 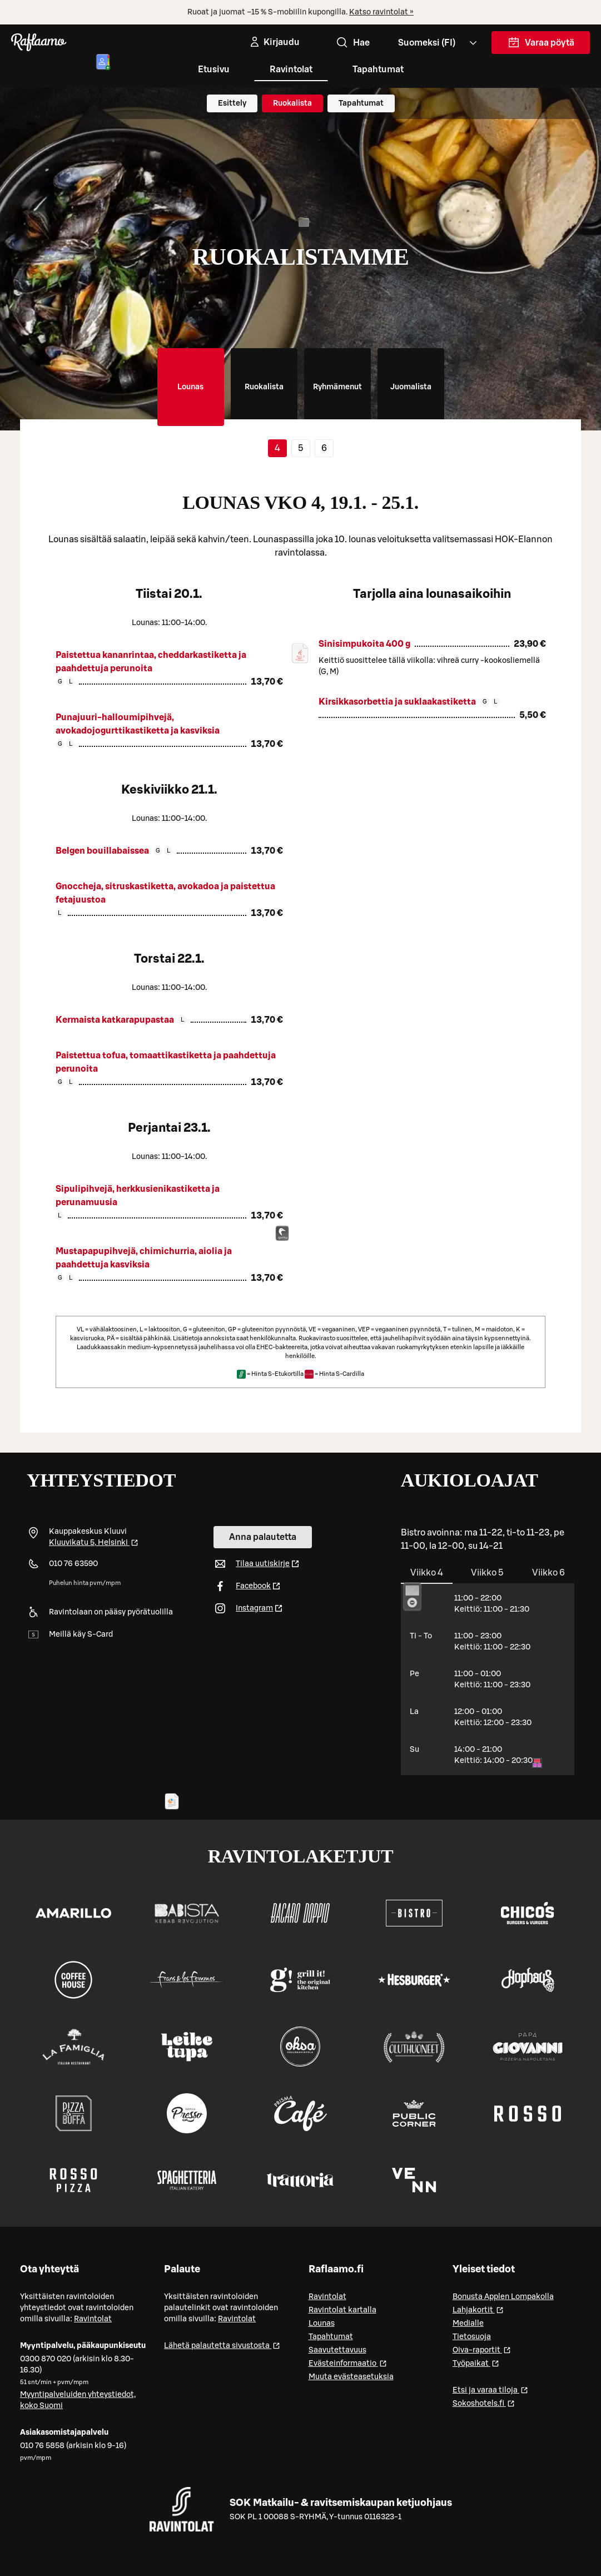 What do you see at coordinates (304, 222) in the screenshot?
I see `open folder to view files` at bounding box center [304, 222].